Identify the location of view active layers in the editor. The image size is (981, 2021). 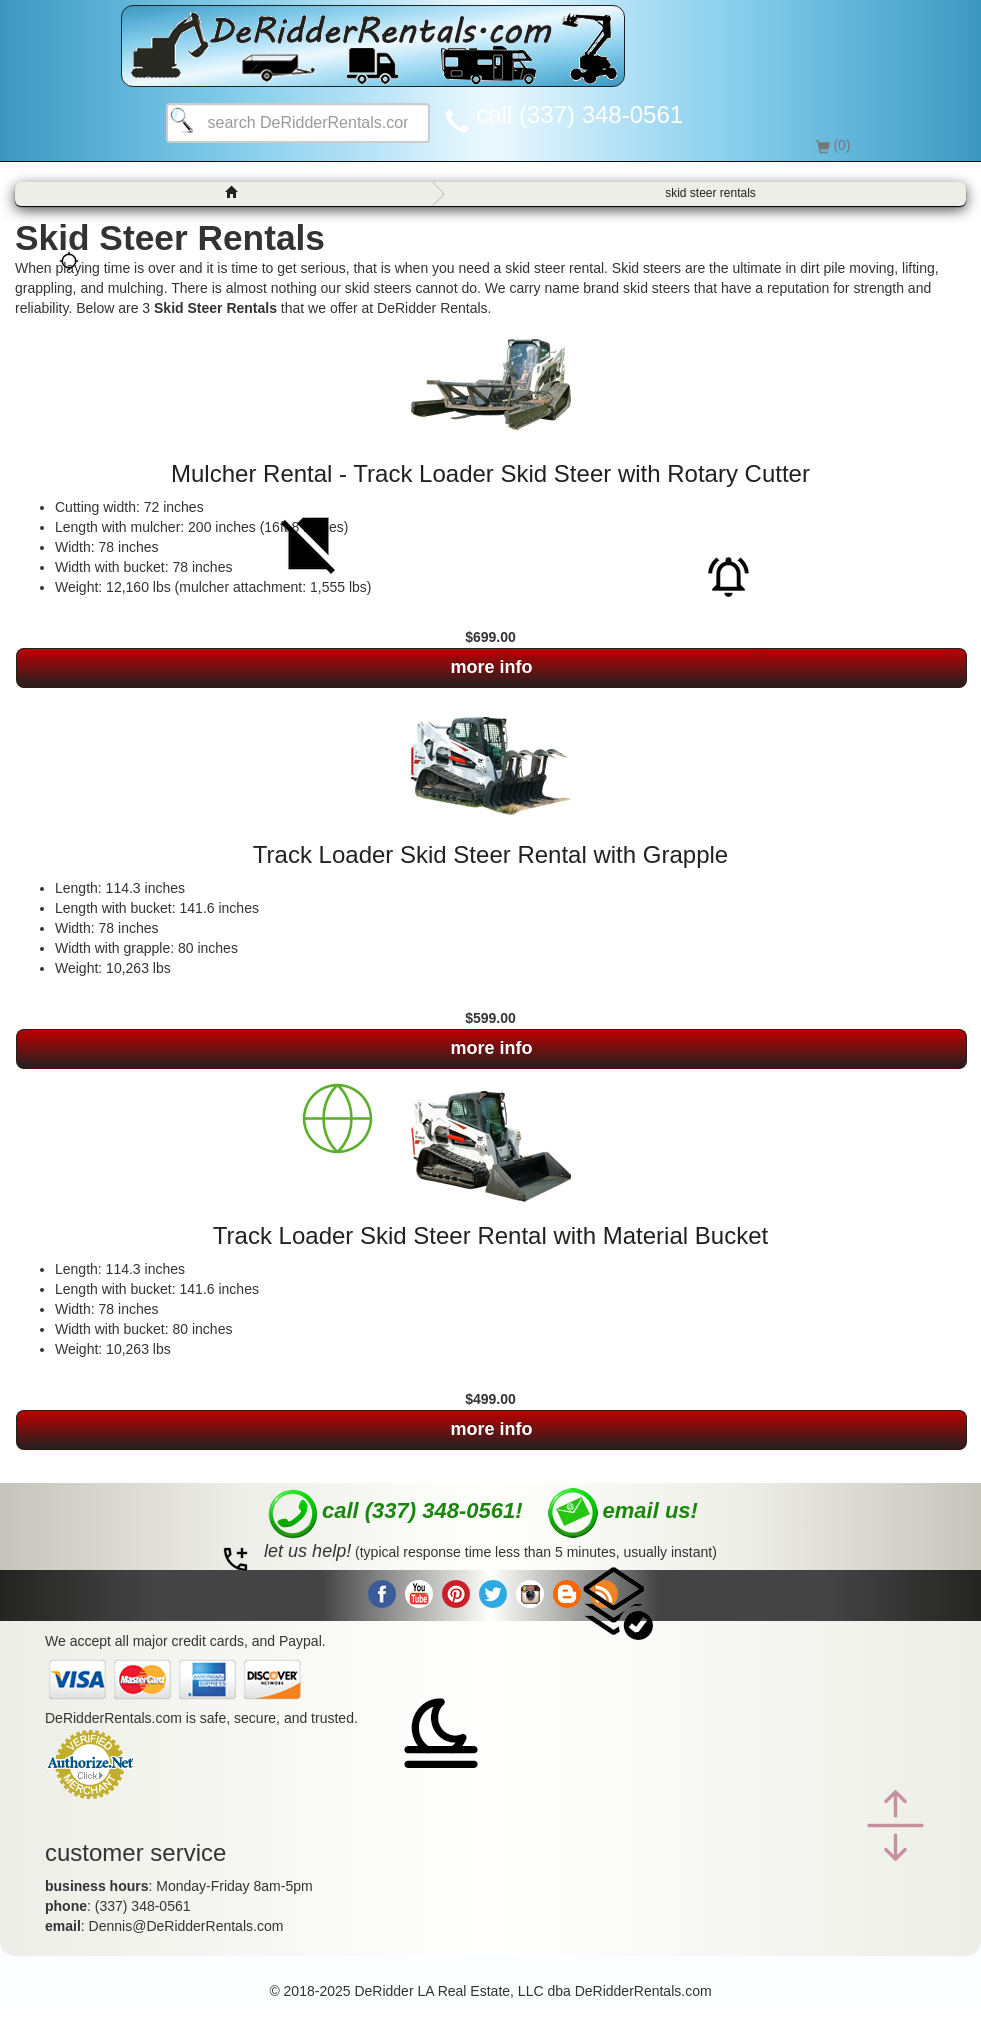
(614, 1601).